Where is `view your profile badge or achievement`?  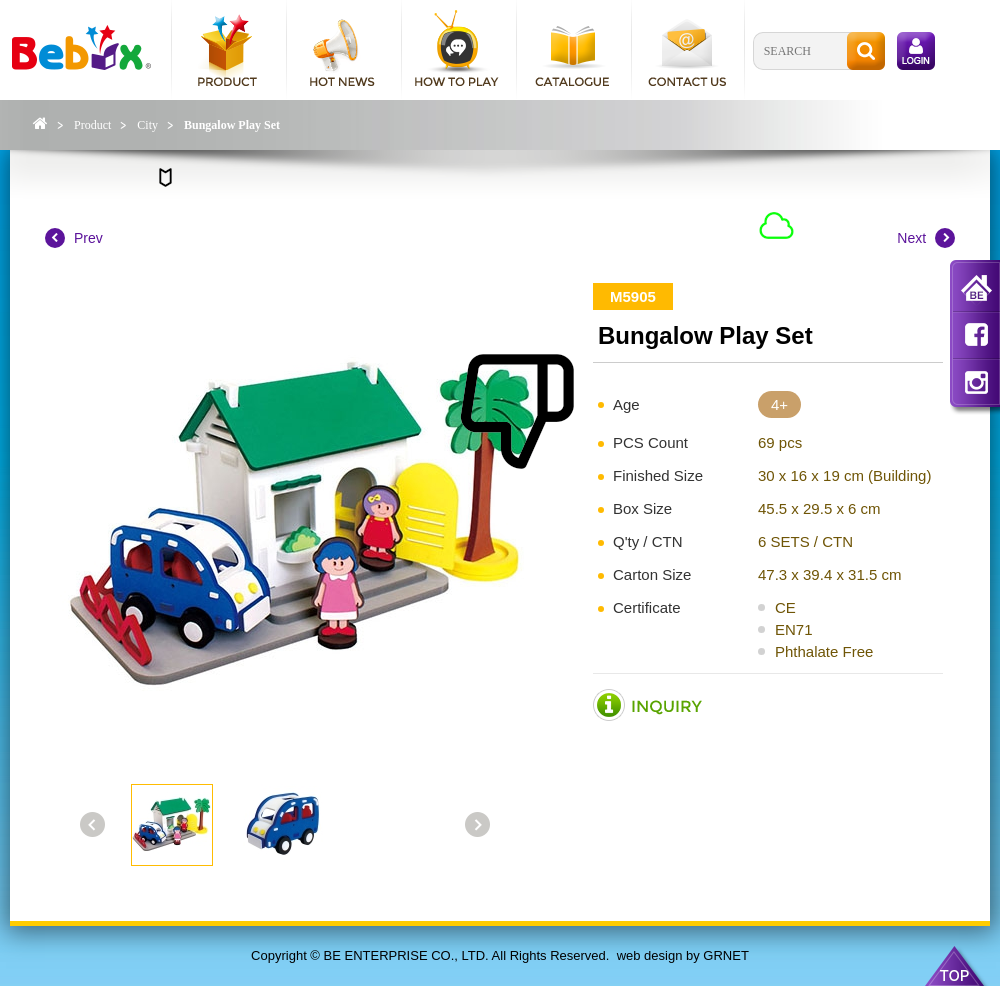
view your profile badge or achievement is located at coordinates (165, 177).